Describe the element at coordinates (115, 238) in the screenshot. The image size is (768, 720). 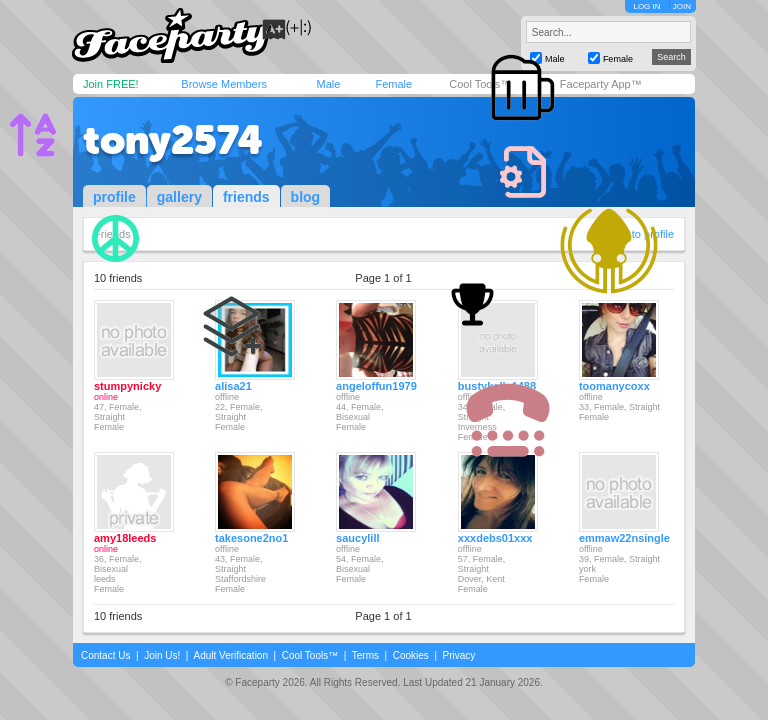
I see `indicates a peaceful or non-violent state` at that location.